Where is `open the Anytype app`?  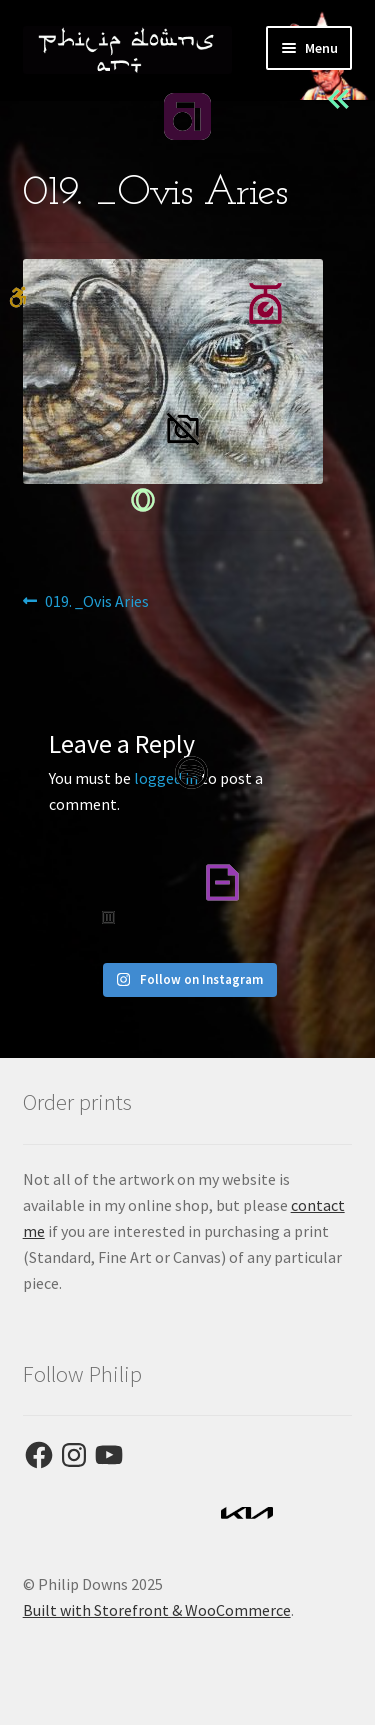 open the Anytype app is located at coordinates (187, 116).